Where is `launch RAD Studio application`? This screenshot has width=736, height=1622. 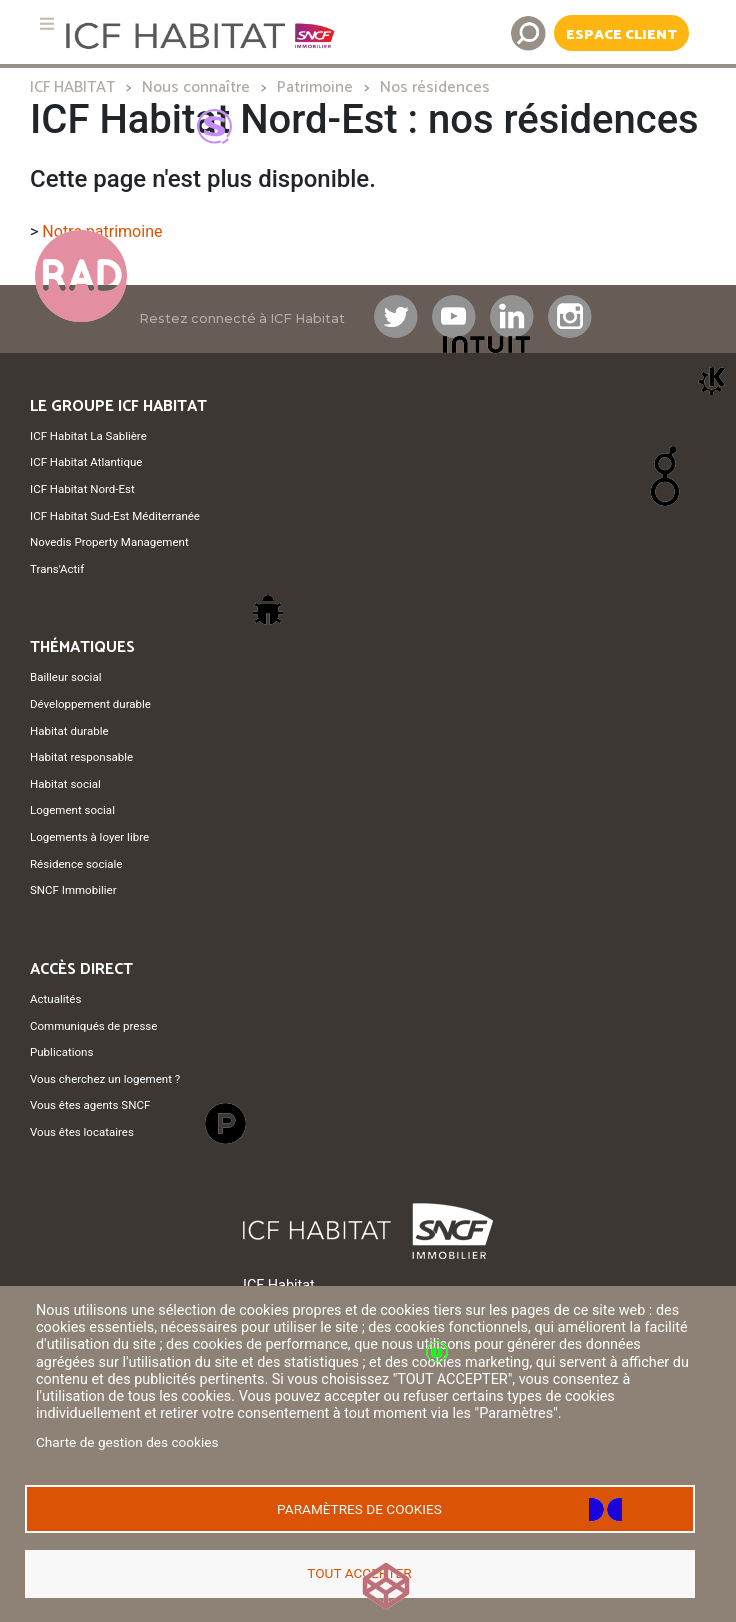 launch RAD Studio application is located at coordinates (81, 276).